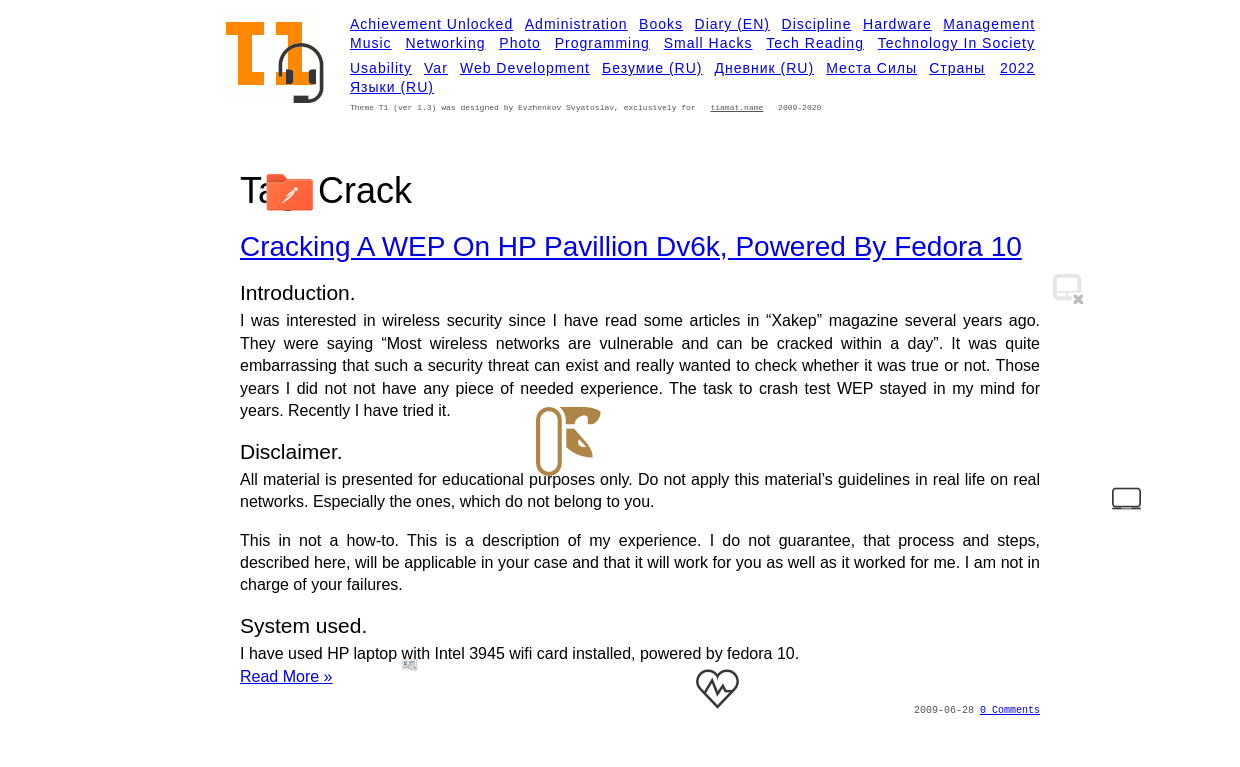  Describe the element at coordinates (1126, 498) in the screenshot. I see `indicates laptop or portable computer device` at that location.